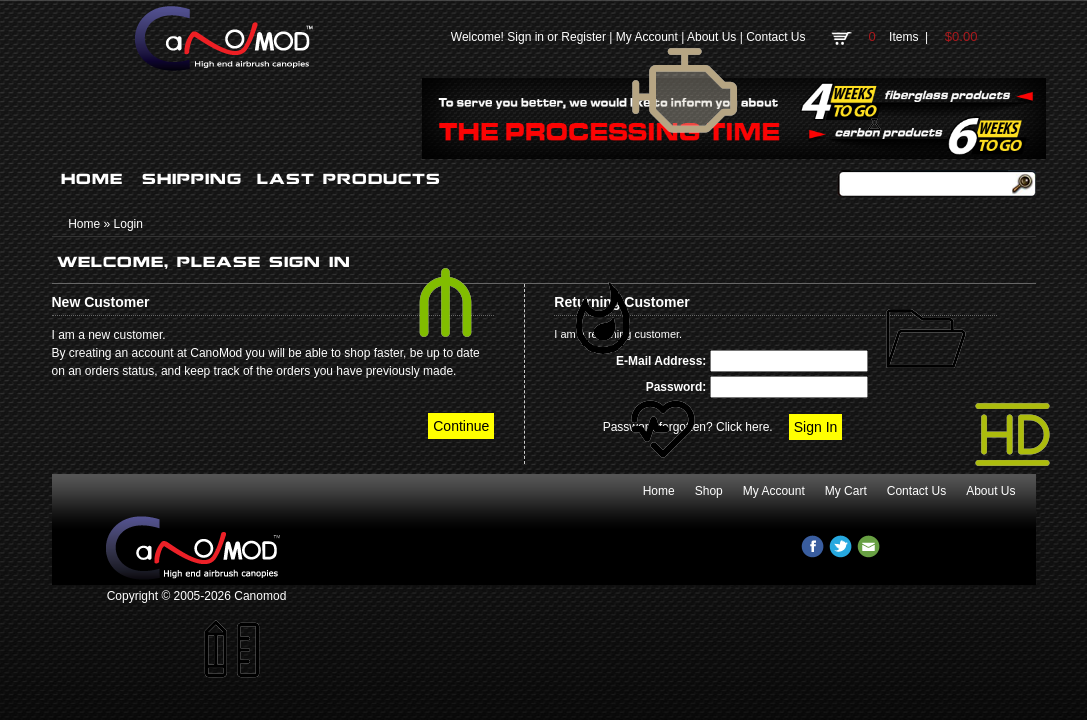 This screenshot has height=720, width=1087. What do you see at coordinates (1012, 434) in the screenshot?
I see `indicates high-definition video quality` at bounding box center [1012, 434].